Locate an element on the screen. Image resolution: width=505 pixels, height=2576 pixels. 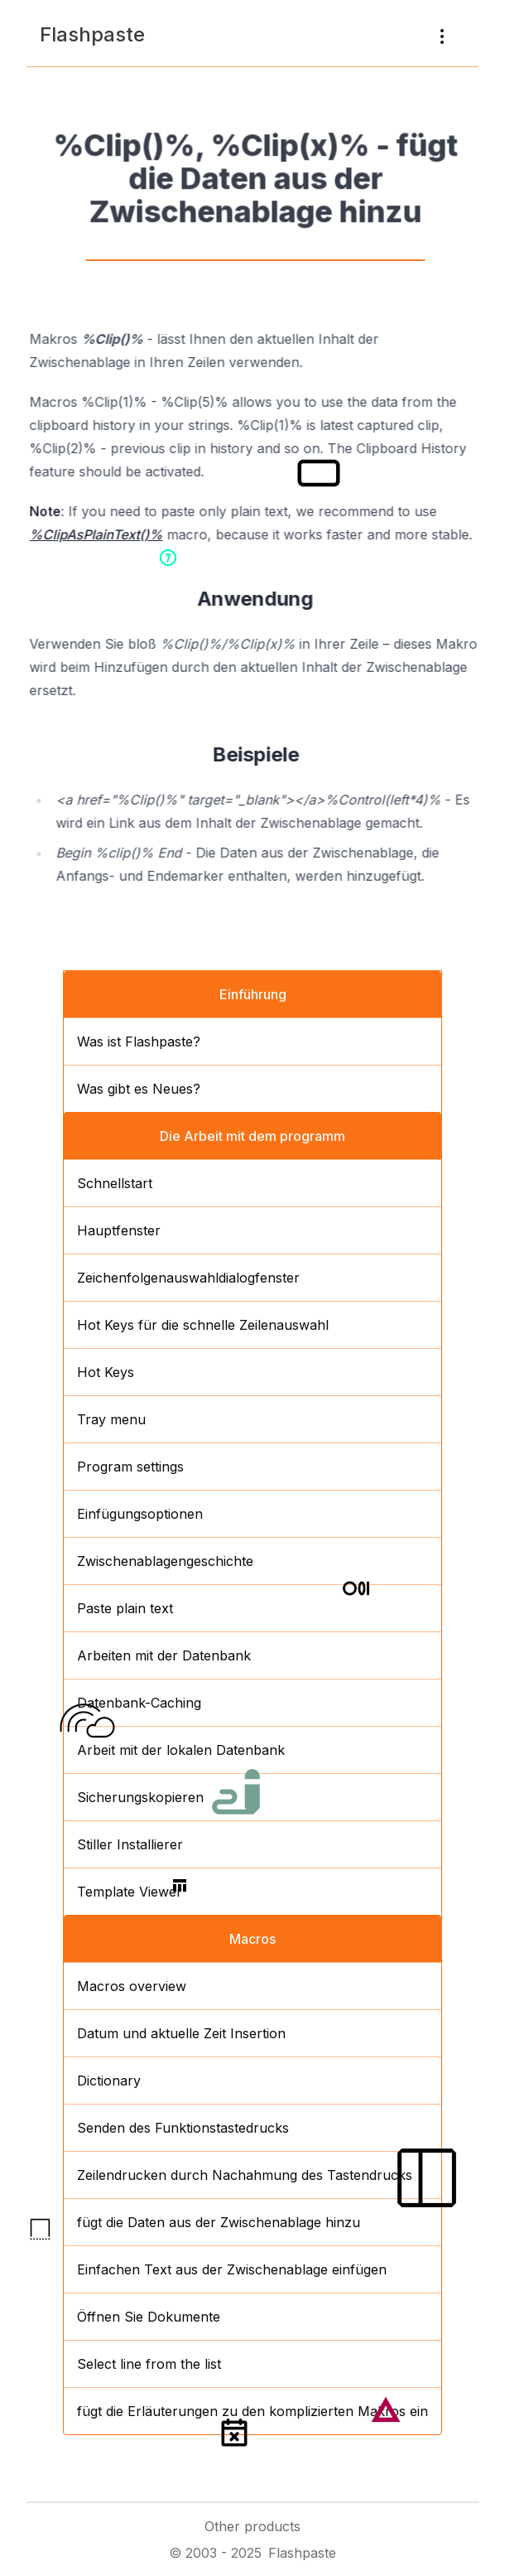
hide the left sidebar panel is located at coordinates (426, 2177).